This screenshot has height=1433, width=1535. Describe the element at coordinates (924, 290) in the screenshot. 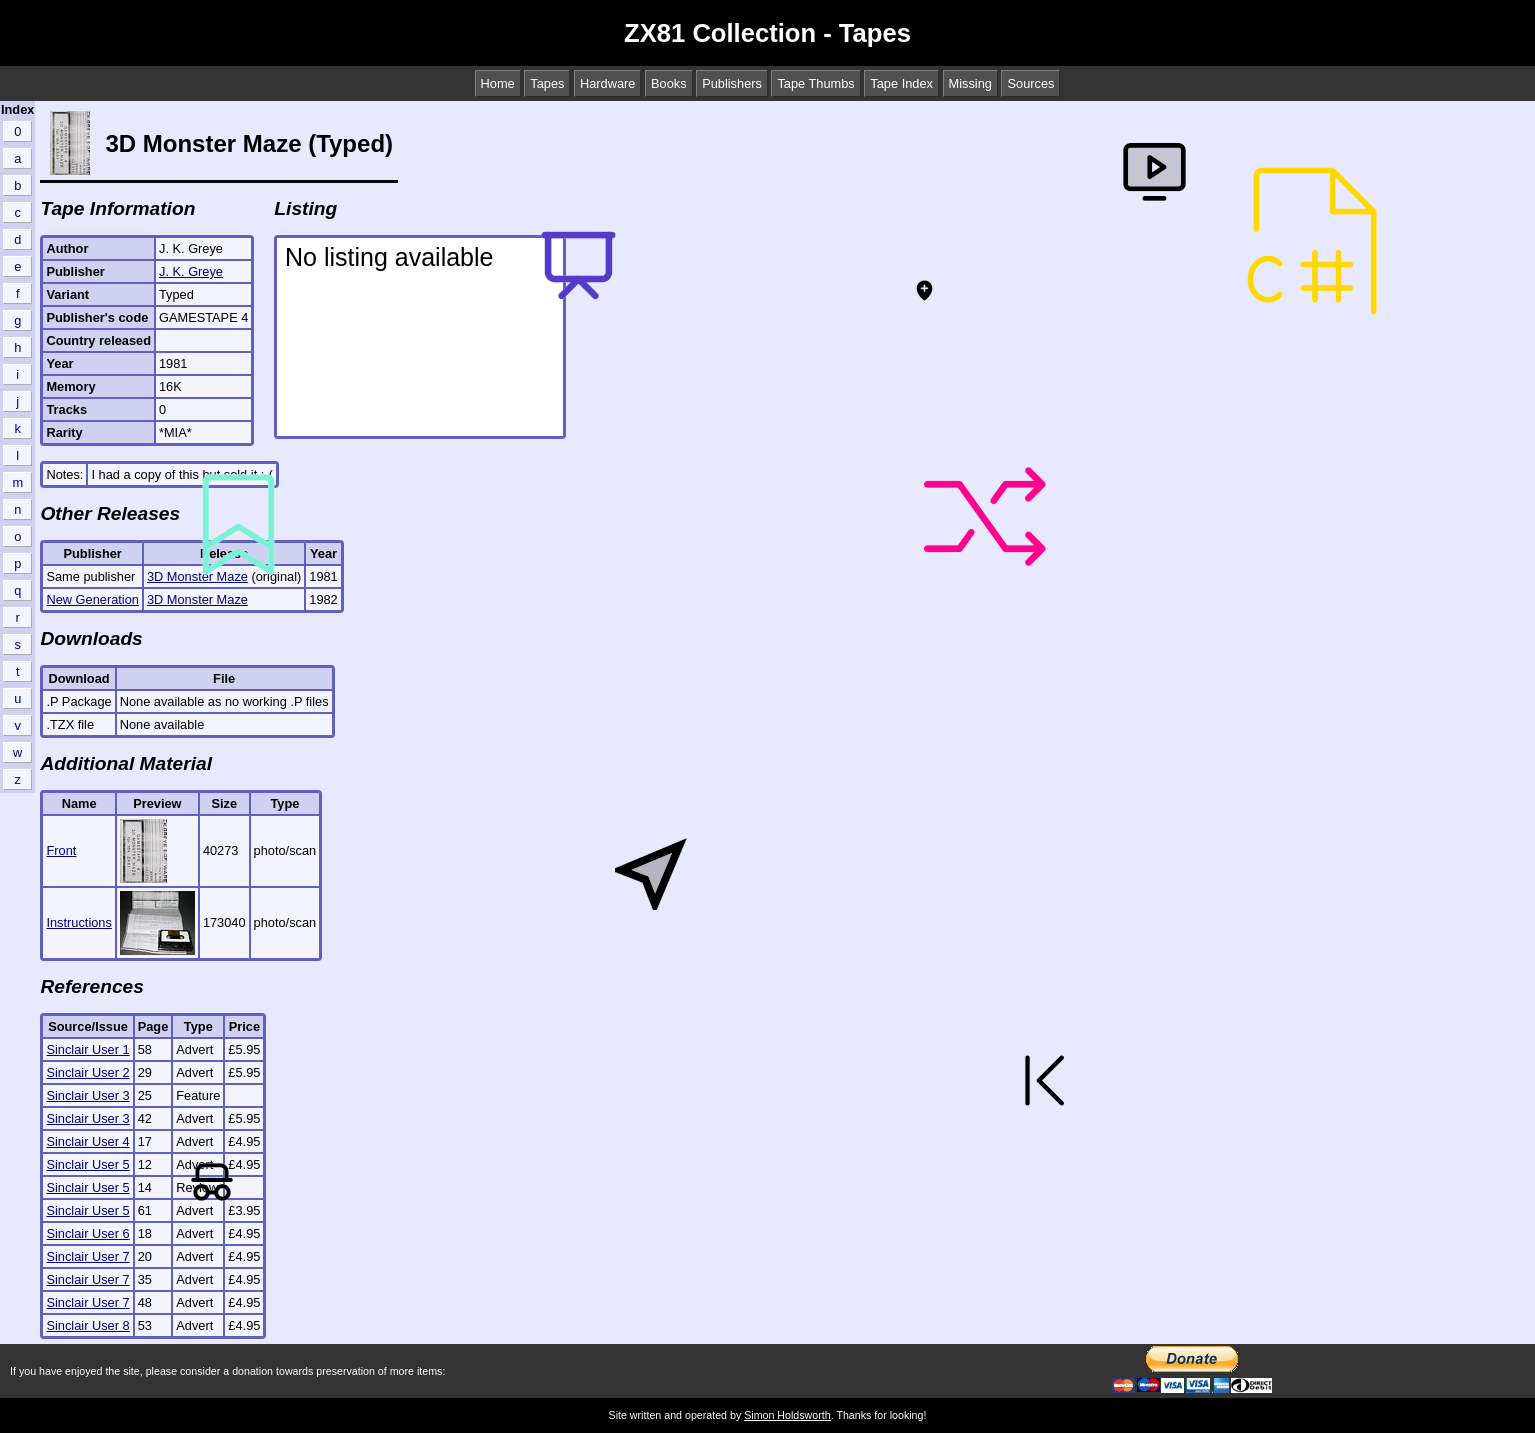

I see `add a new location pin` at that location.